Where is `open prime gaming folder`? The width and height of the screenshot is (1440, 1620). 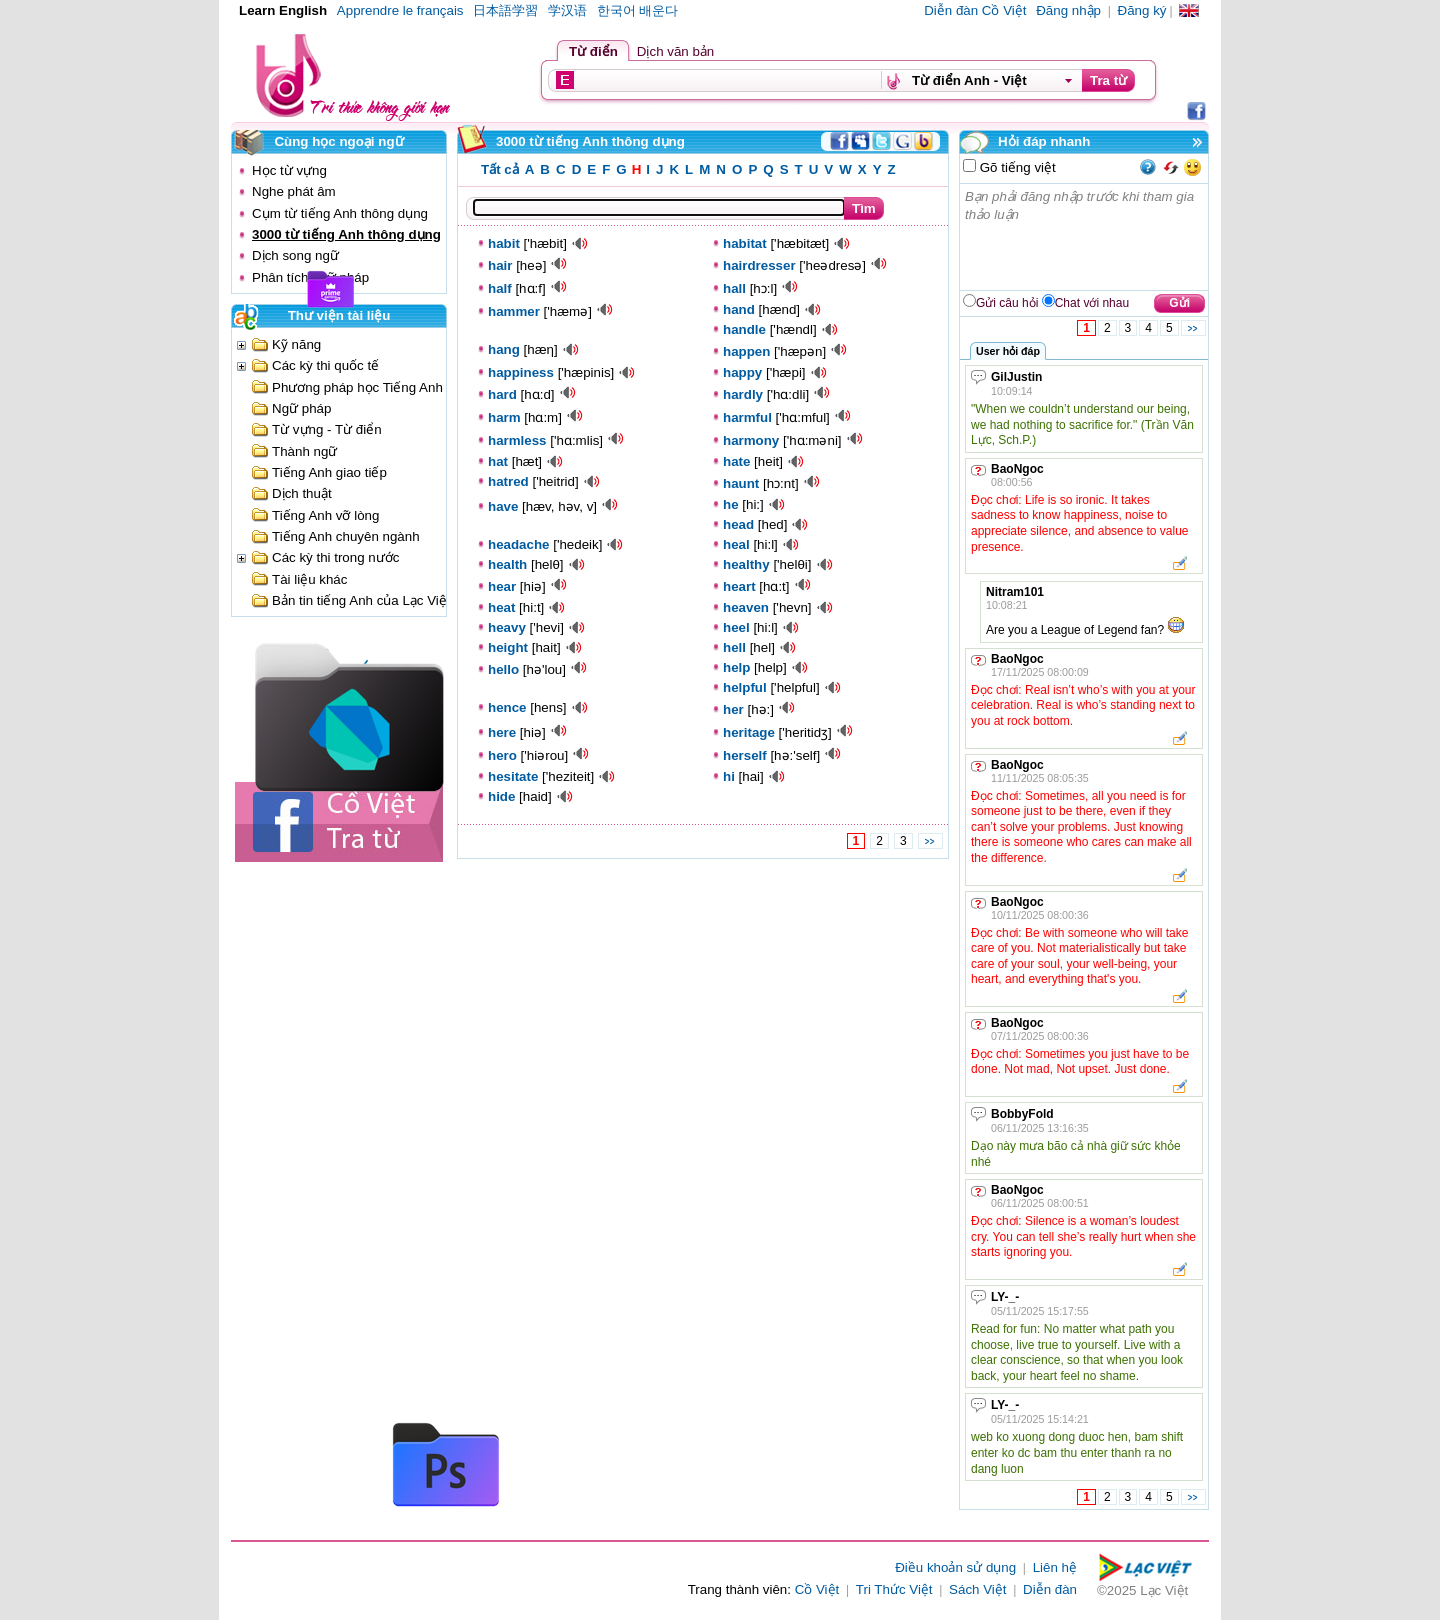
open prime gaming folder is located at coordinates (330, 290).